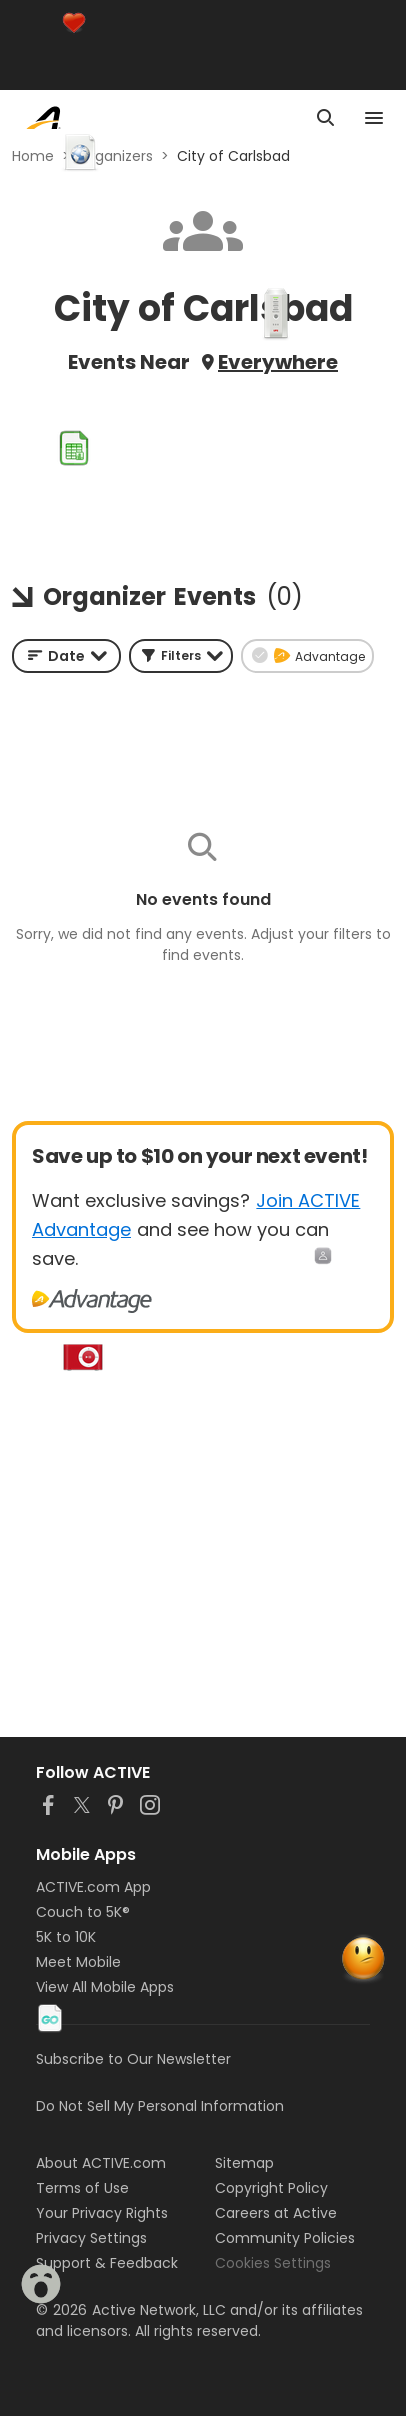  Describe the element at coordinates (74, 448) in the screenshot. I see `open a spreadsheet template file` at that location.